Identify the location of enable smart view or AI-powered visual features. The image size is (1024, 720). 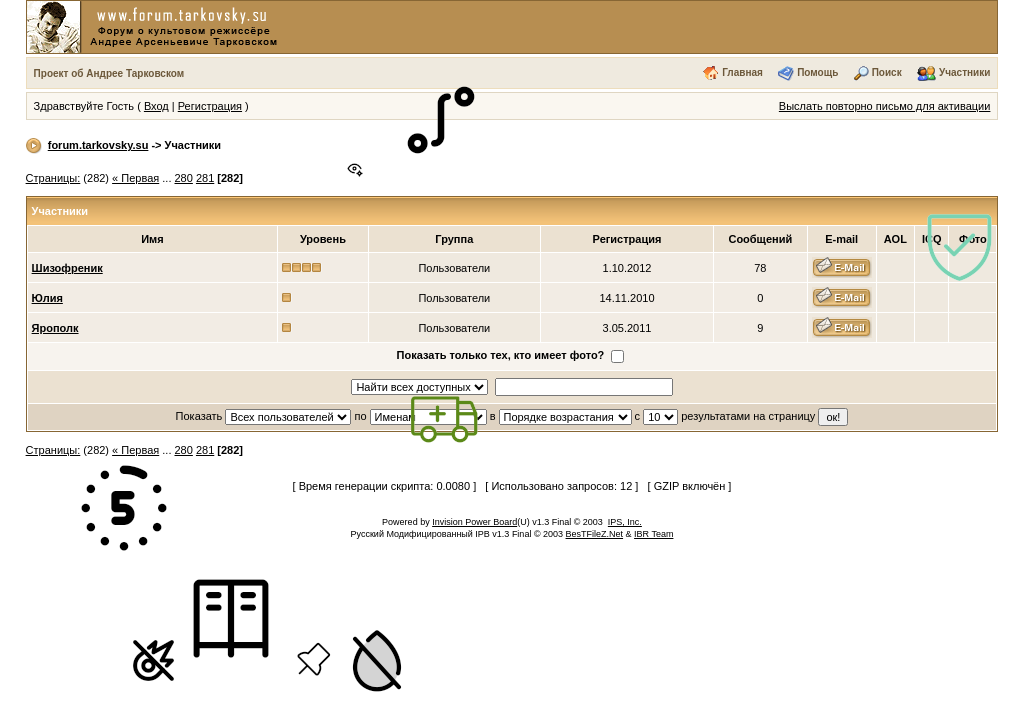
(354, 168).